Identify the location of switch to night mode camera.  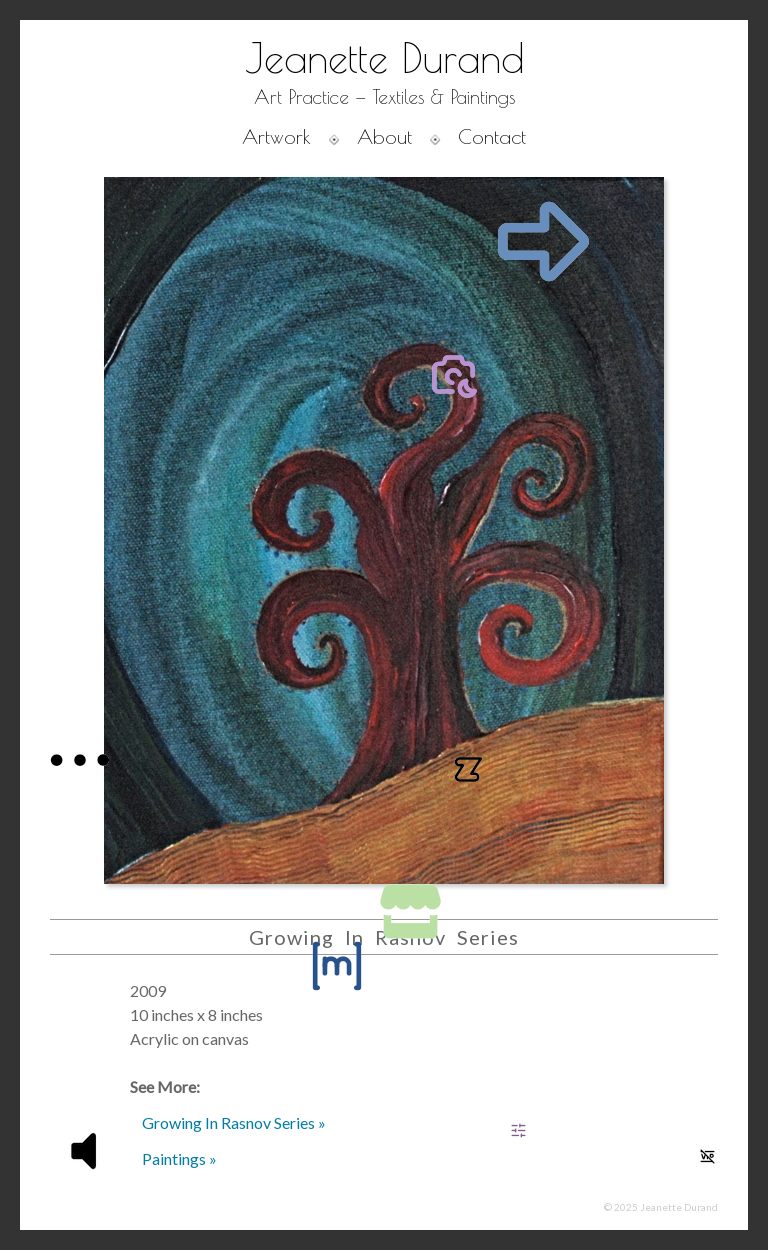
(453, 374).